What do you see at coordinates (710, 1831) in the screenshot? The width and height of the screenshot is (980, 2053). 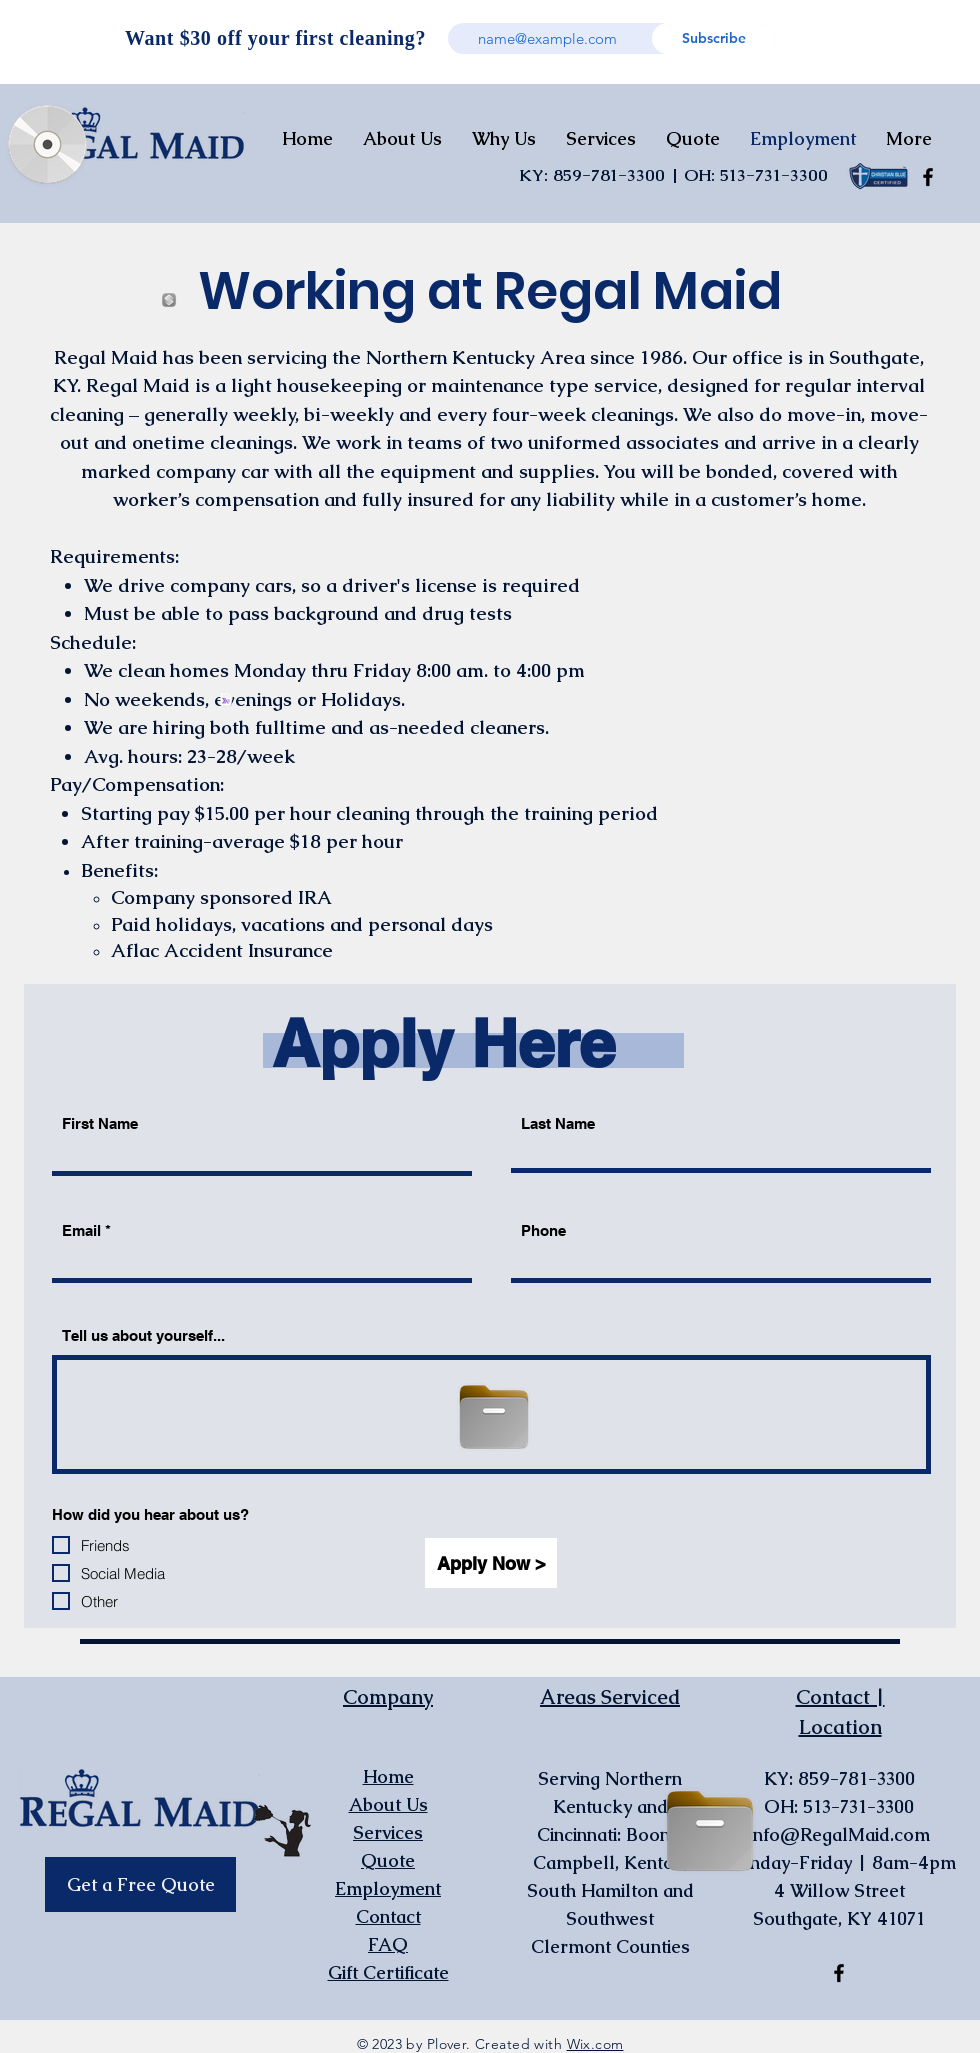 I see `open file manager application` at bounding box center [710, 1831].